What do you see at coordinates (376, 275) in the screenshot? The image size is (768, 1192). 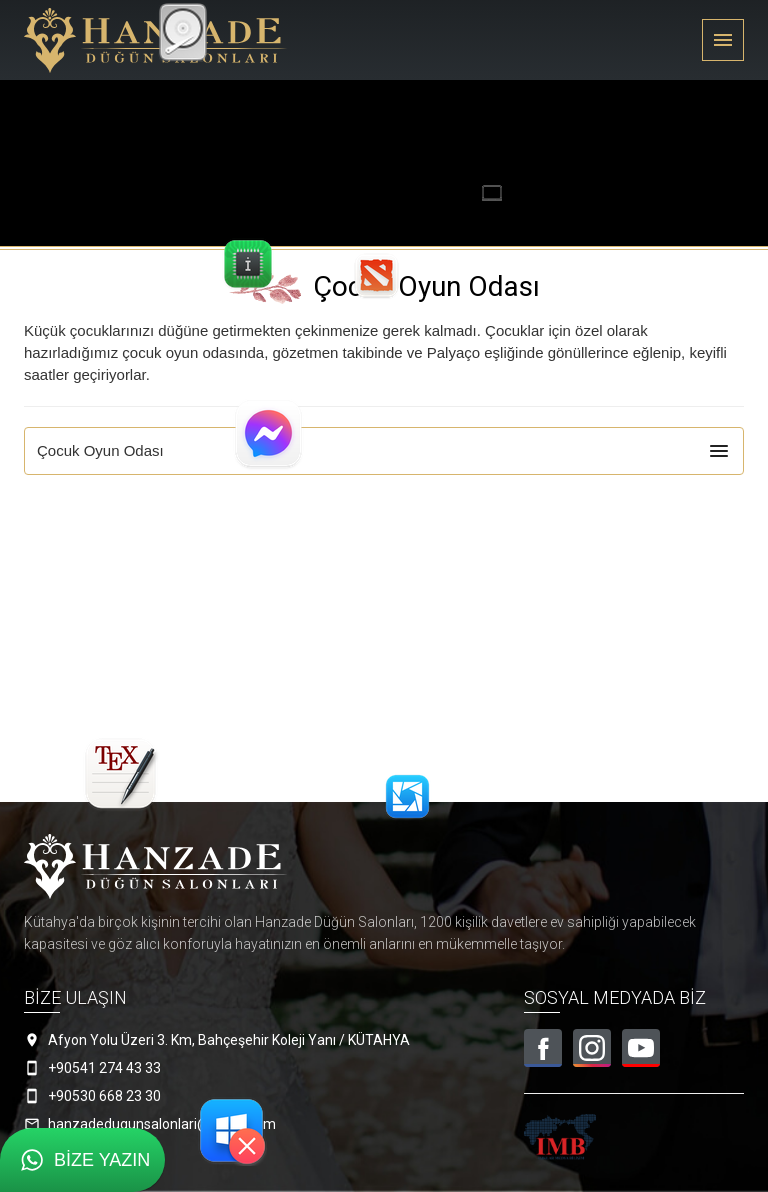 I see `launch Dota 2 game` at bounding box center [376, 275].